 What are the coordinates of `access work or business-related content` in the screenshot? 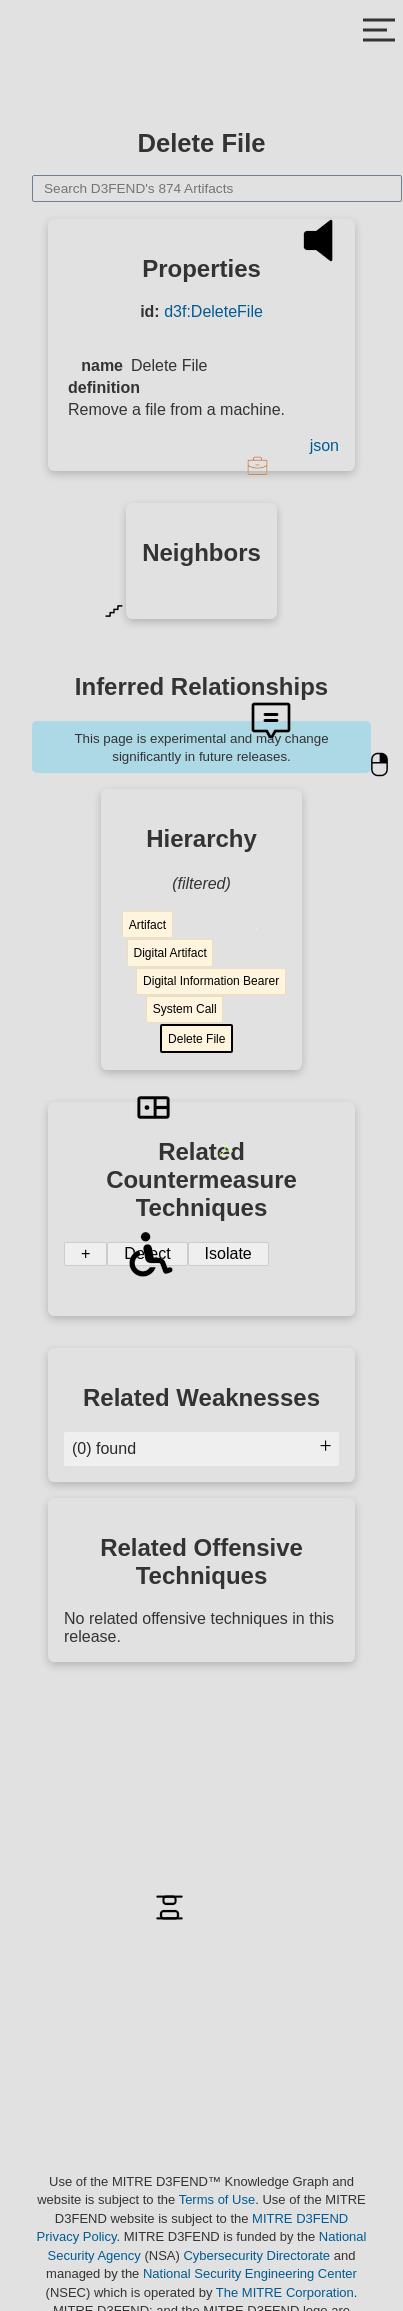 It's located at (257, 466).